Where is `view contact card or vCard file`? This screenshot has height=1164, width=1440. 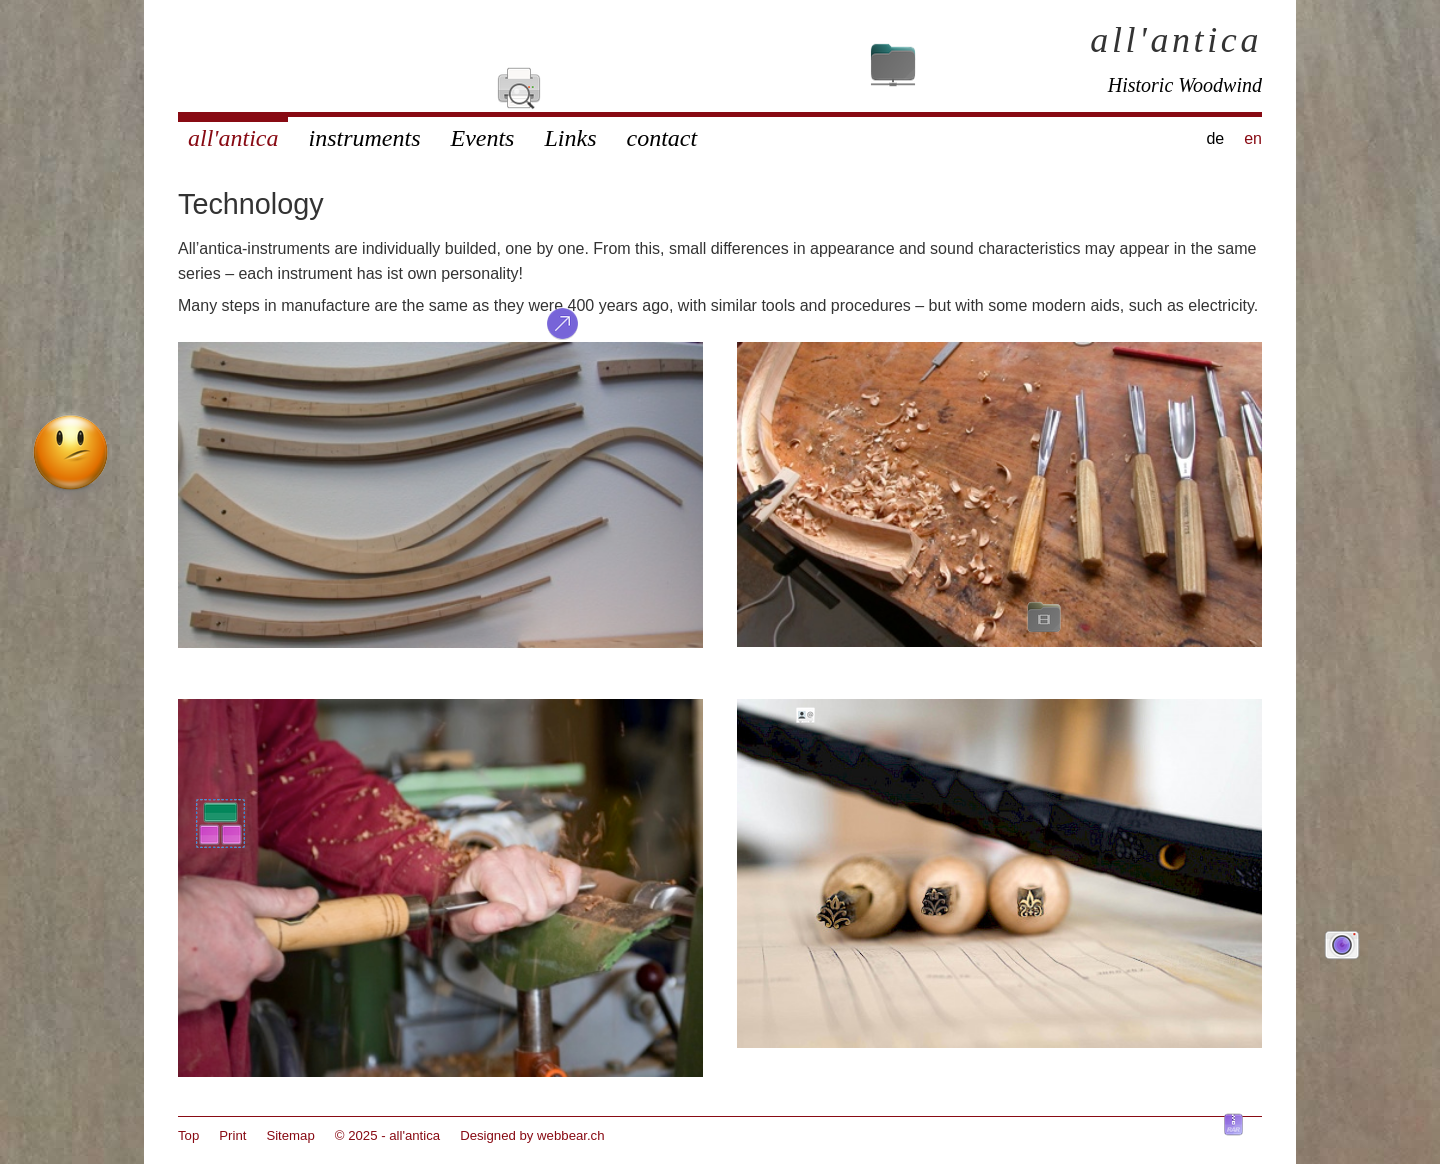 view contact card or vCard file is located at coordinates (805, 715).